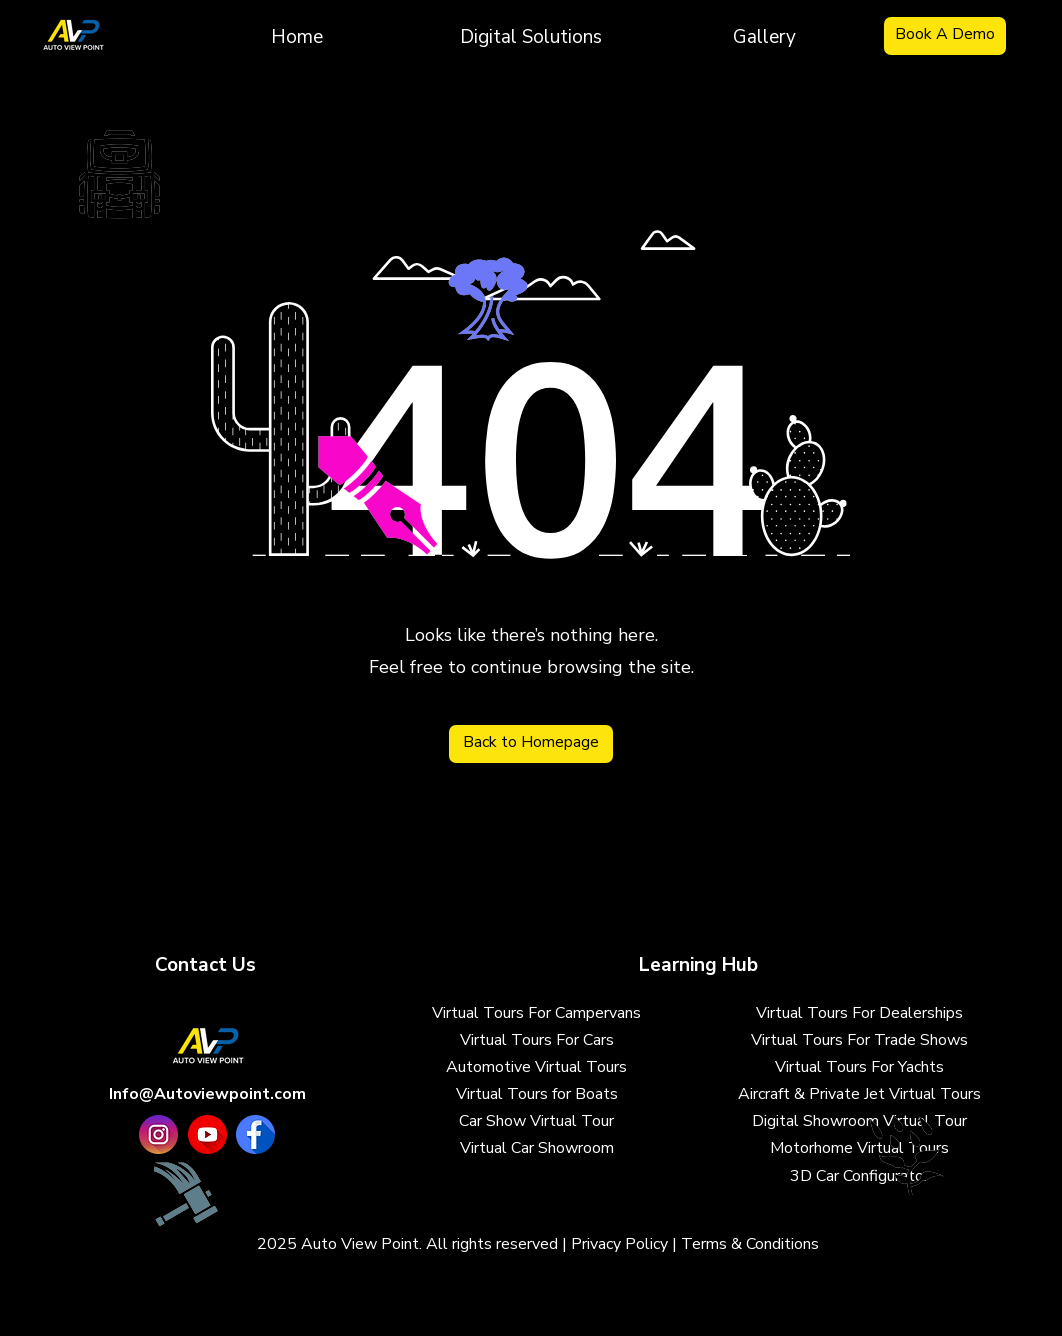 This screenshot has width=1062, height=1336. What do you see at coordinates (186, 1195) in the screenshot?
I see `indicates a ban or moderation action` at bounding box center [186, 1195].